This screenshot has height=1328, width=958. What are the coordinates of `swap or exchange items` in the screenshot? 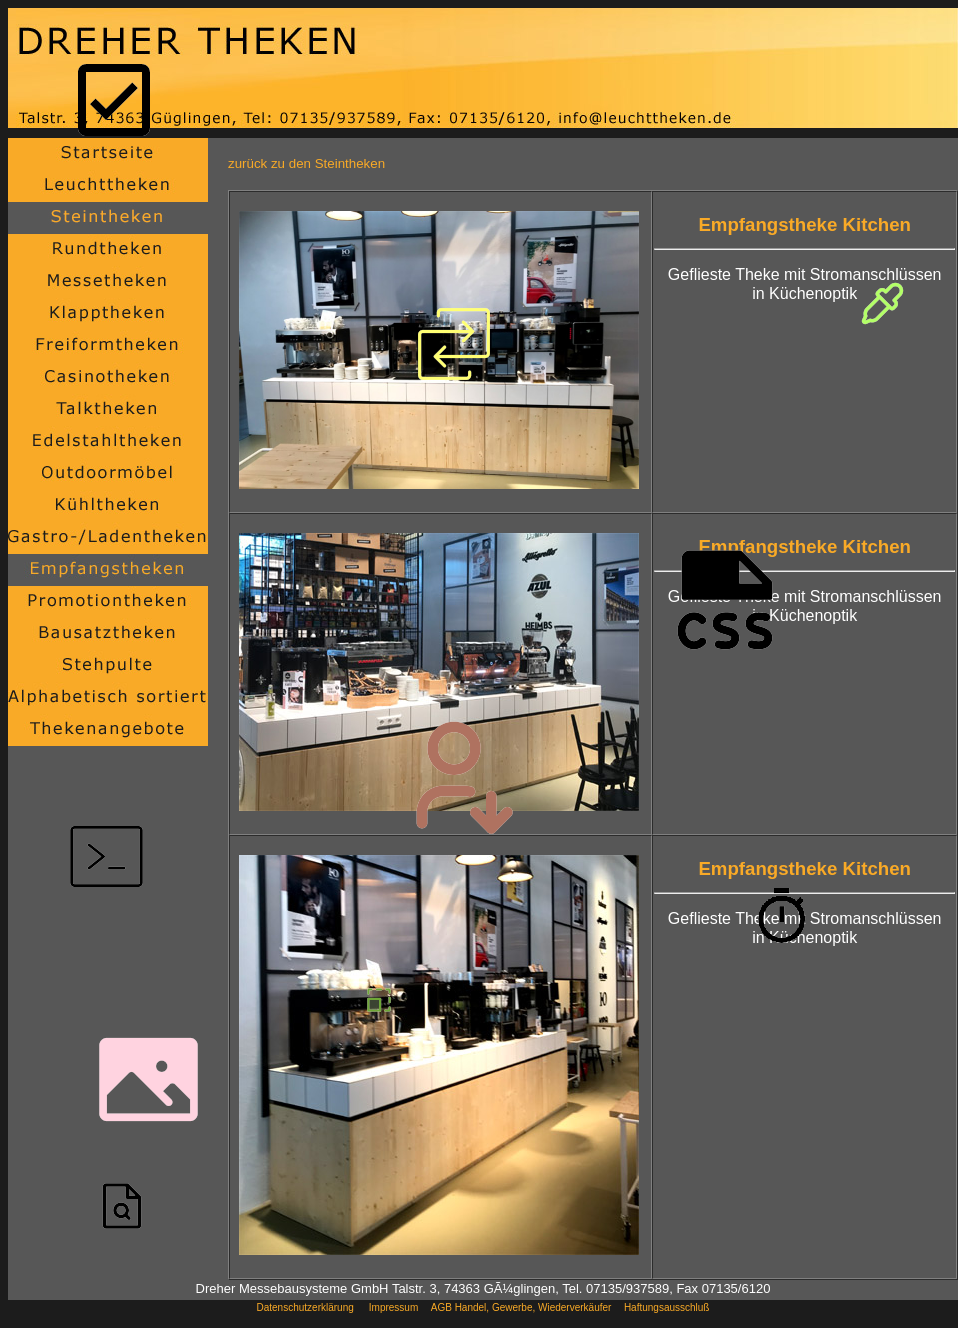 It's located at (454, 344).